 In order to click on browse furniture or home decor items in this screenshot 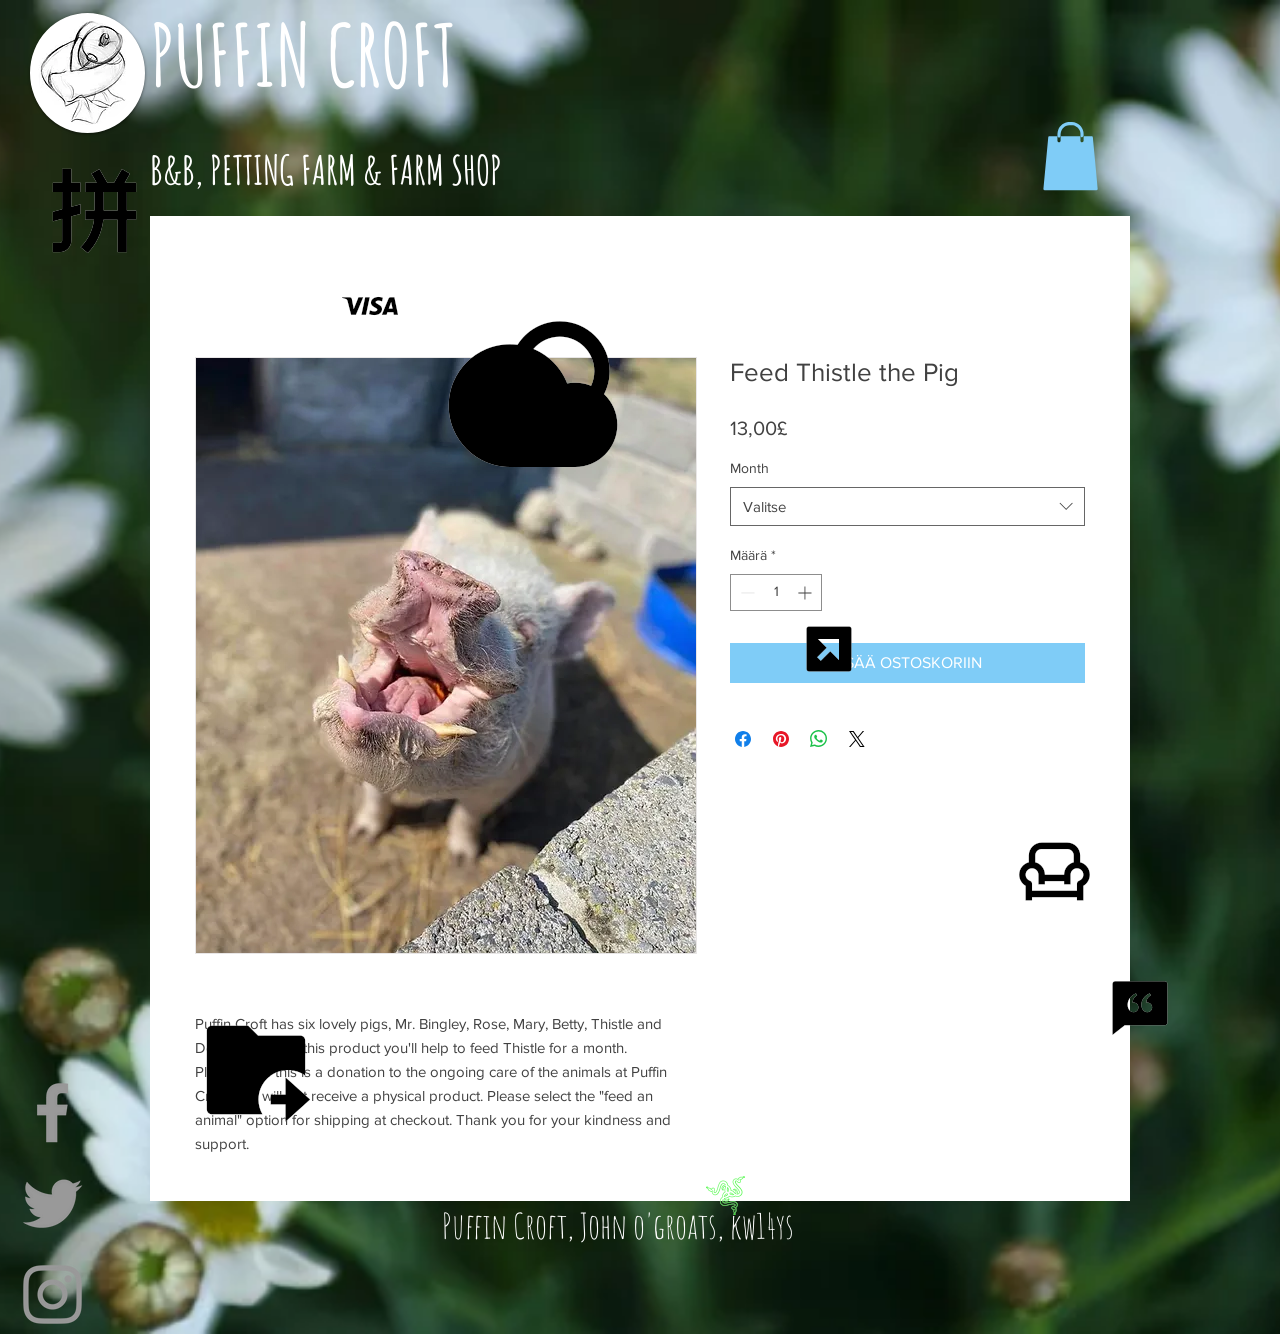, I will do `click(1054, 871)`.